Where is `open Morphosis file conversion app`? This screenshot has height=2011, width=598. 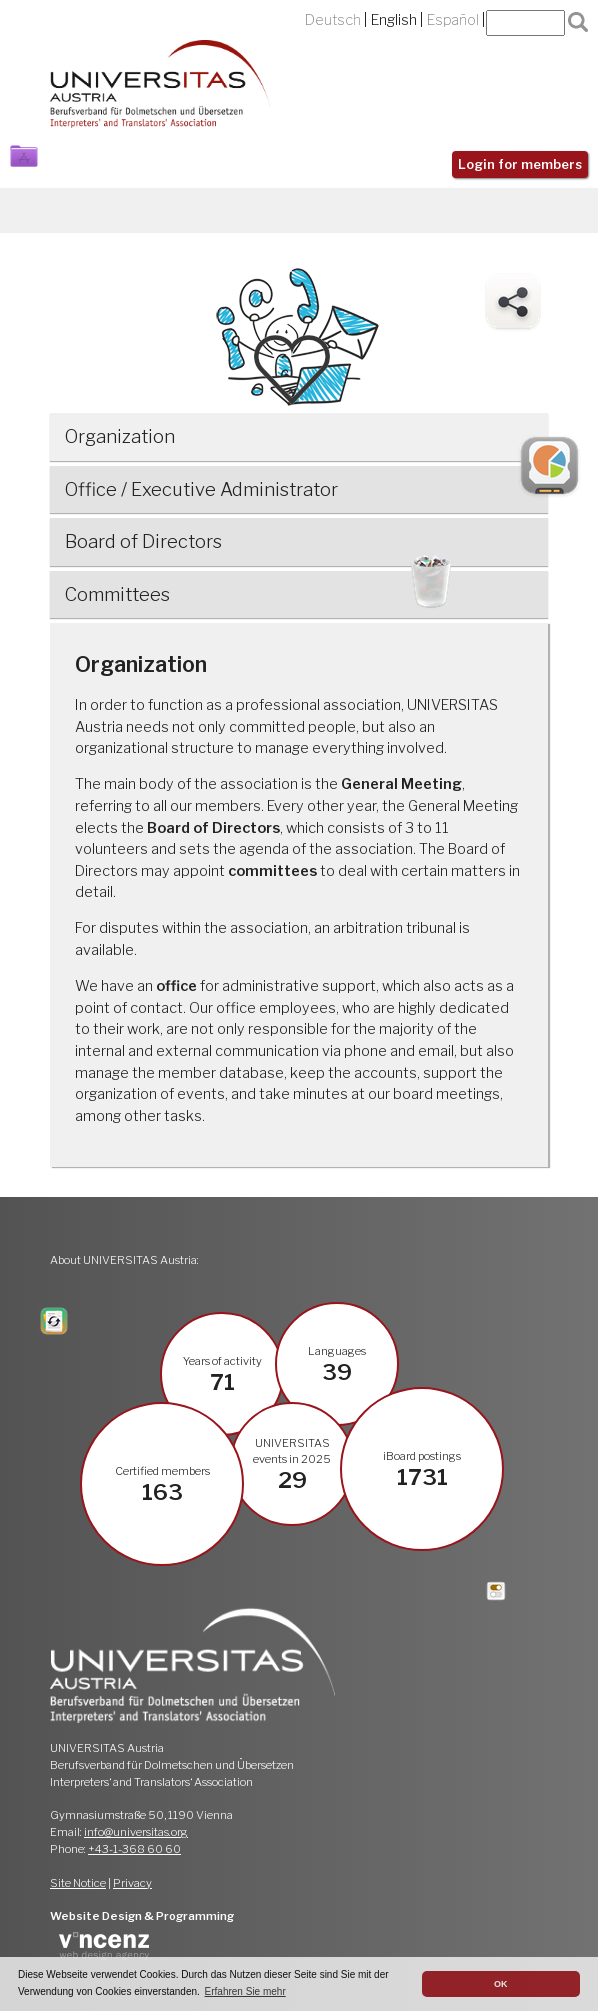
open Morphosis file conversion app is located at coordinates (54, 1321).